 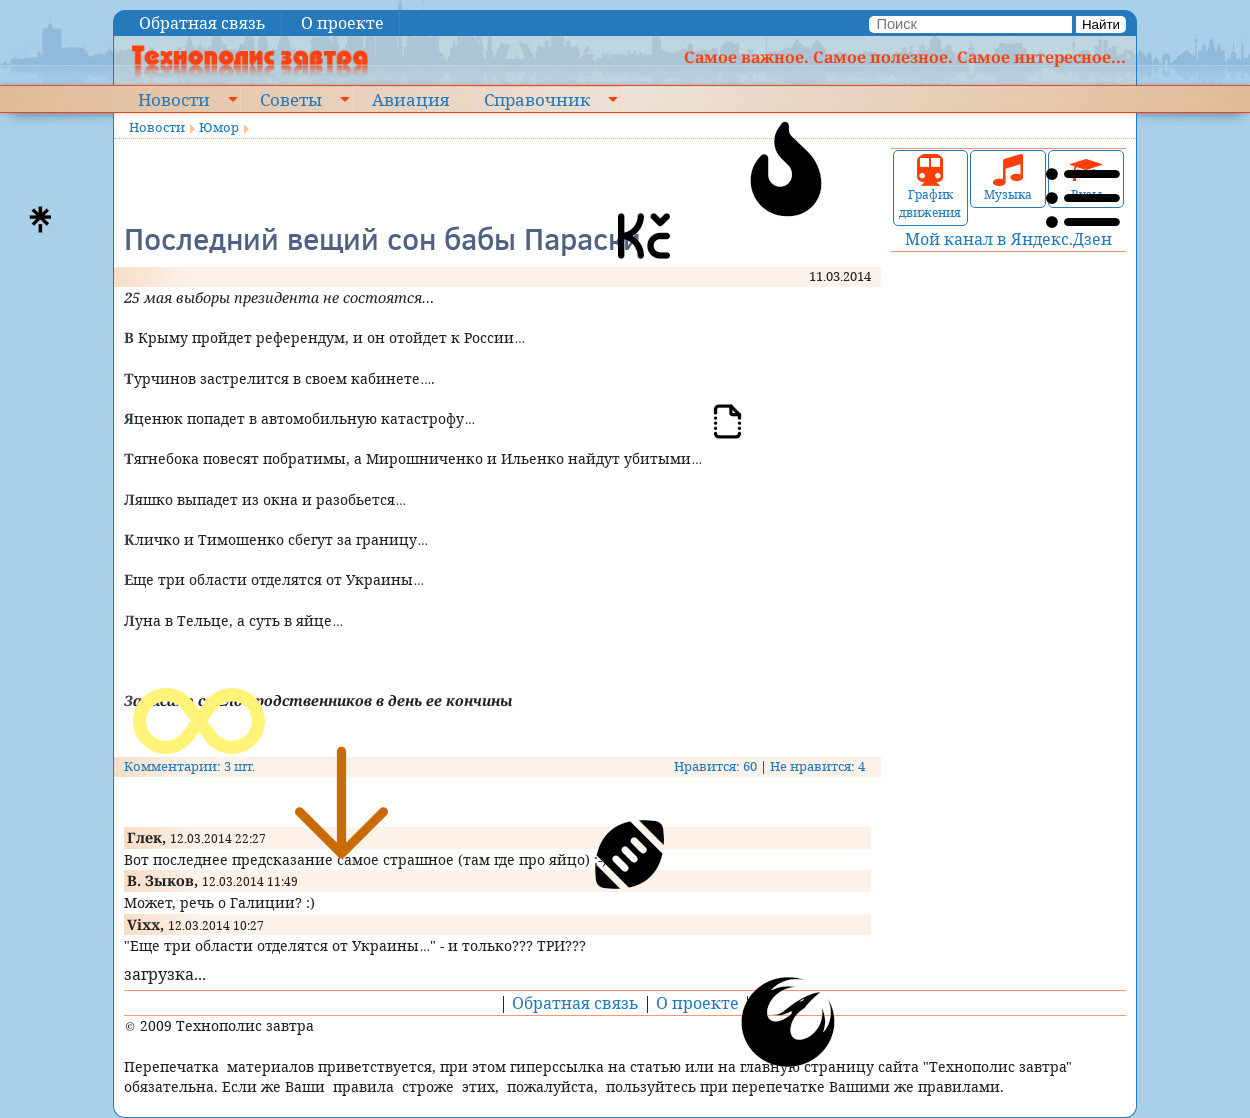 I want to click on indicates a corrupted or damaged file, so click(x=727, y=421).